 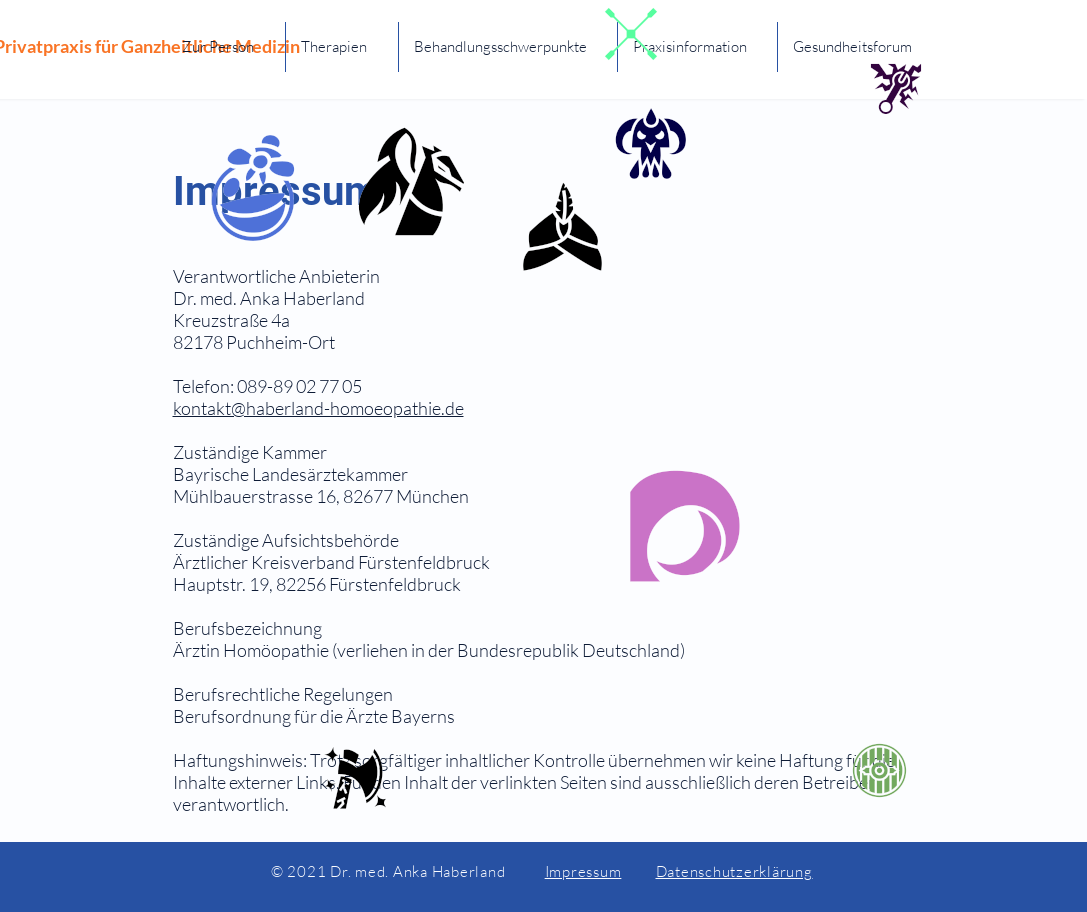 I want to click on select tentacle or sea creature ability, so click(x=685, y=525).